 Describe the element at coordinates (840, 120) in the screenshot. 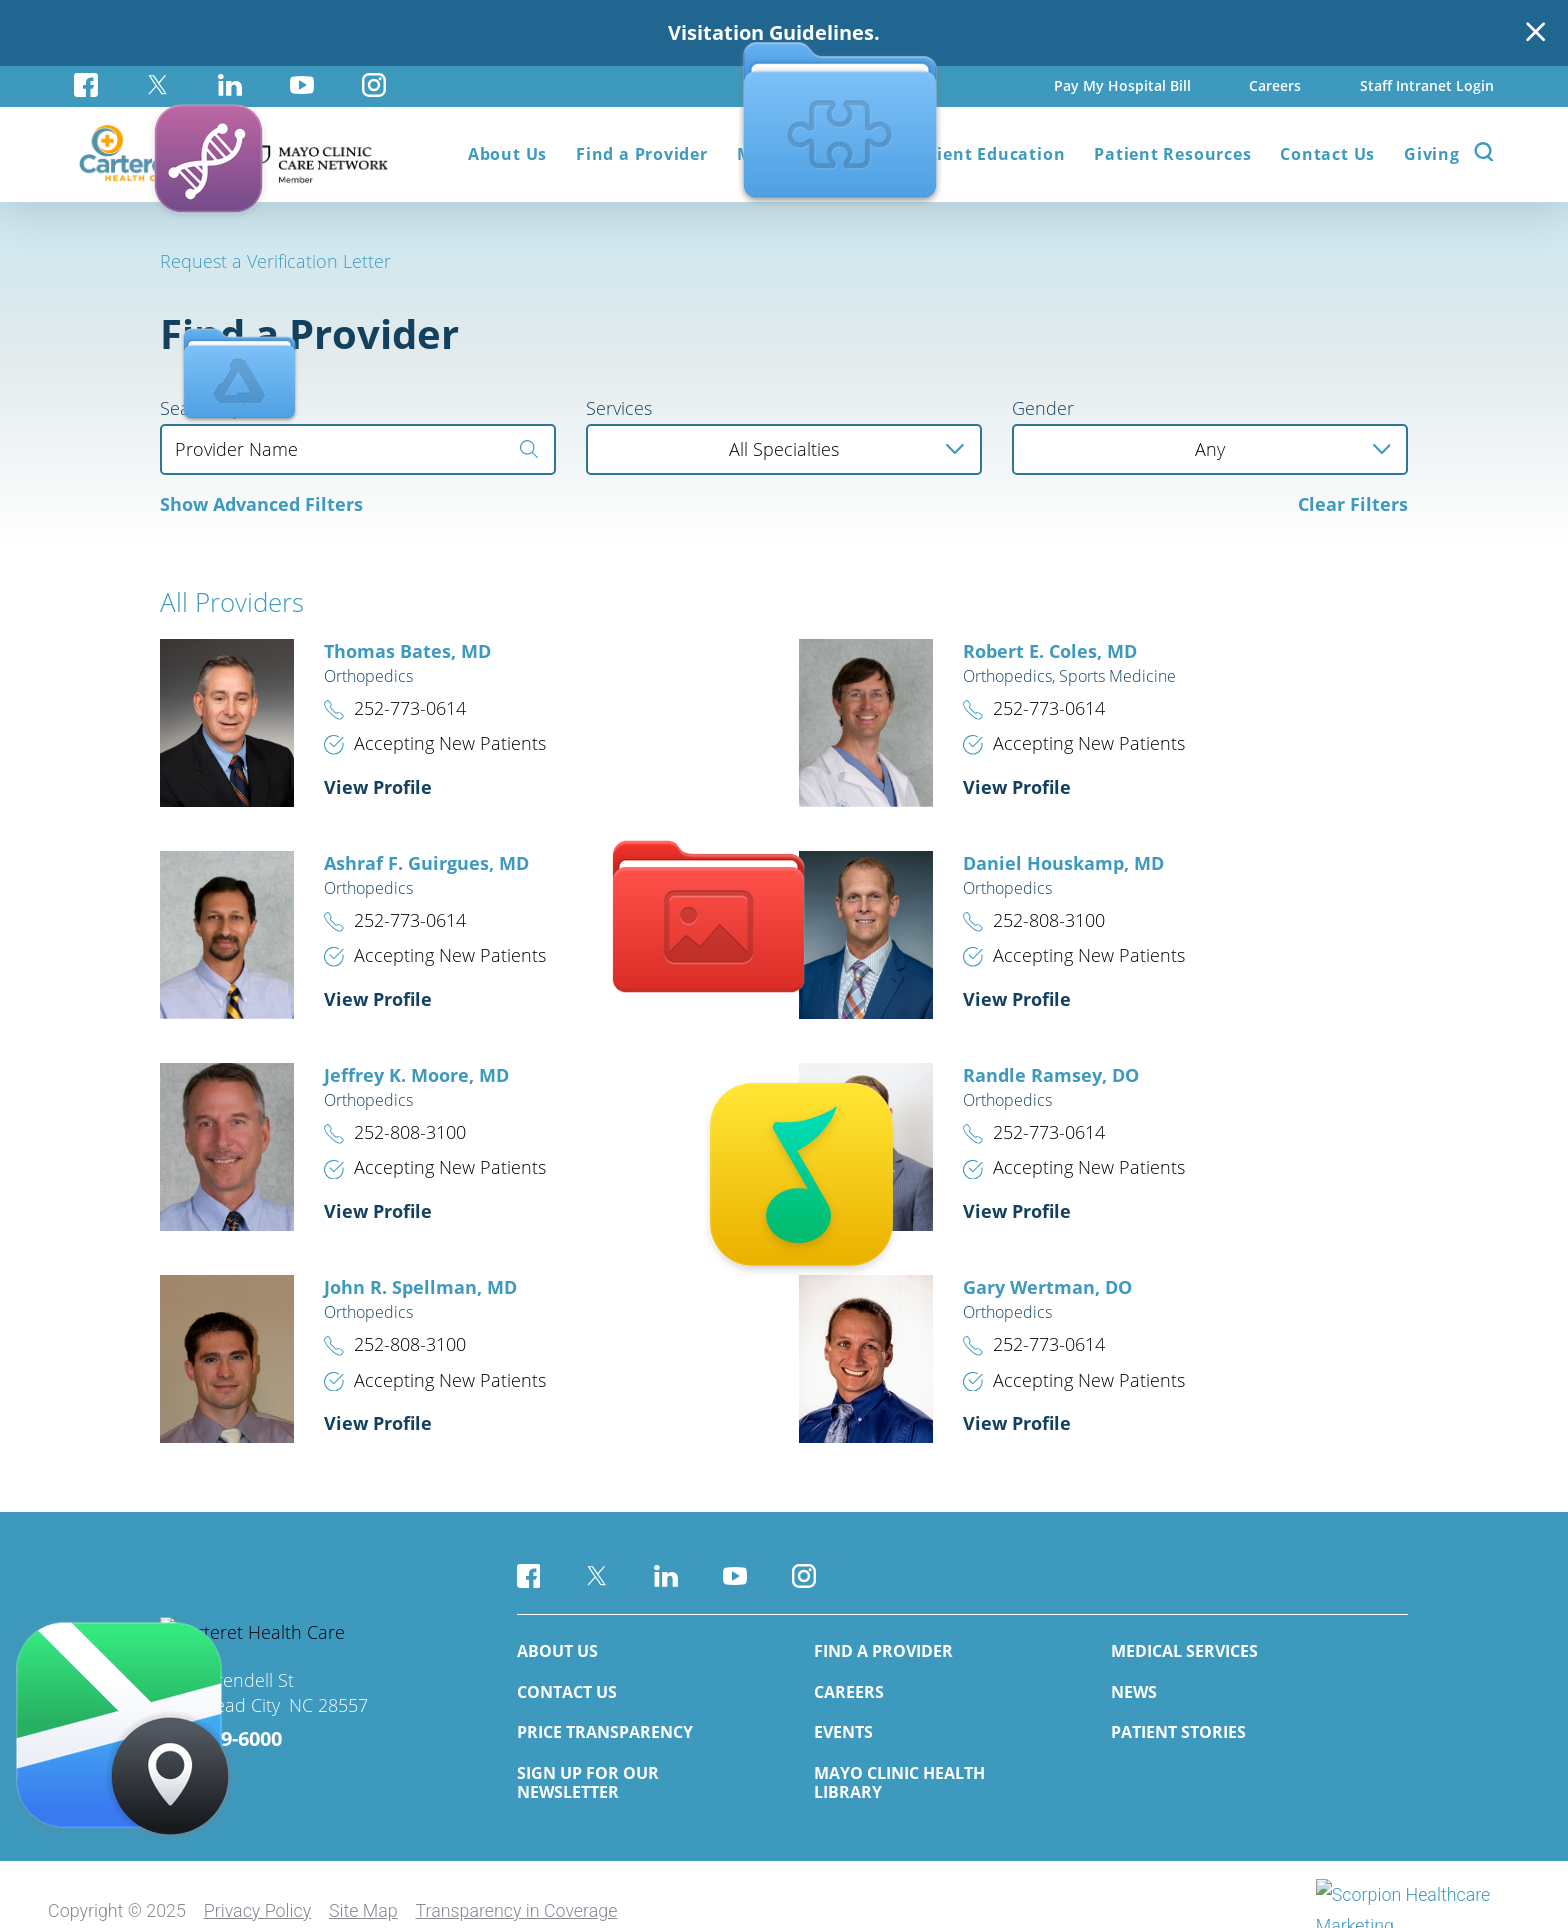

I see `folder containing rapidweaver source files or plugins` at that location.